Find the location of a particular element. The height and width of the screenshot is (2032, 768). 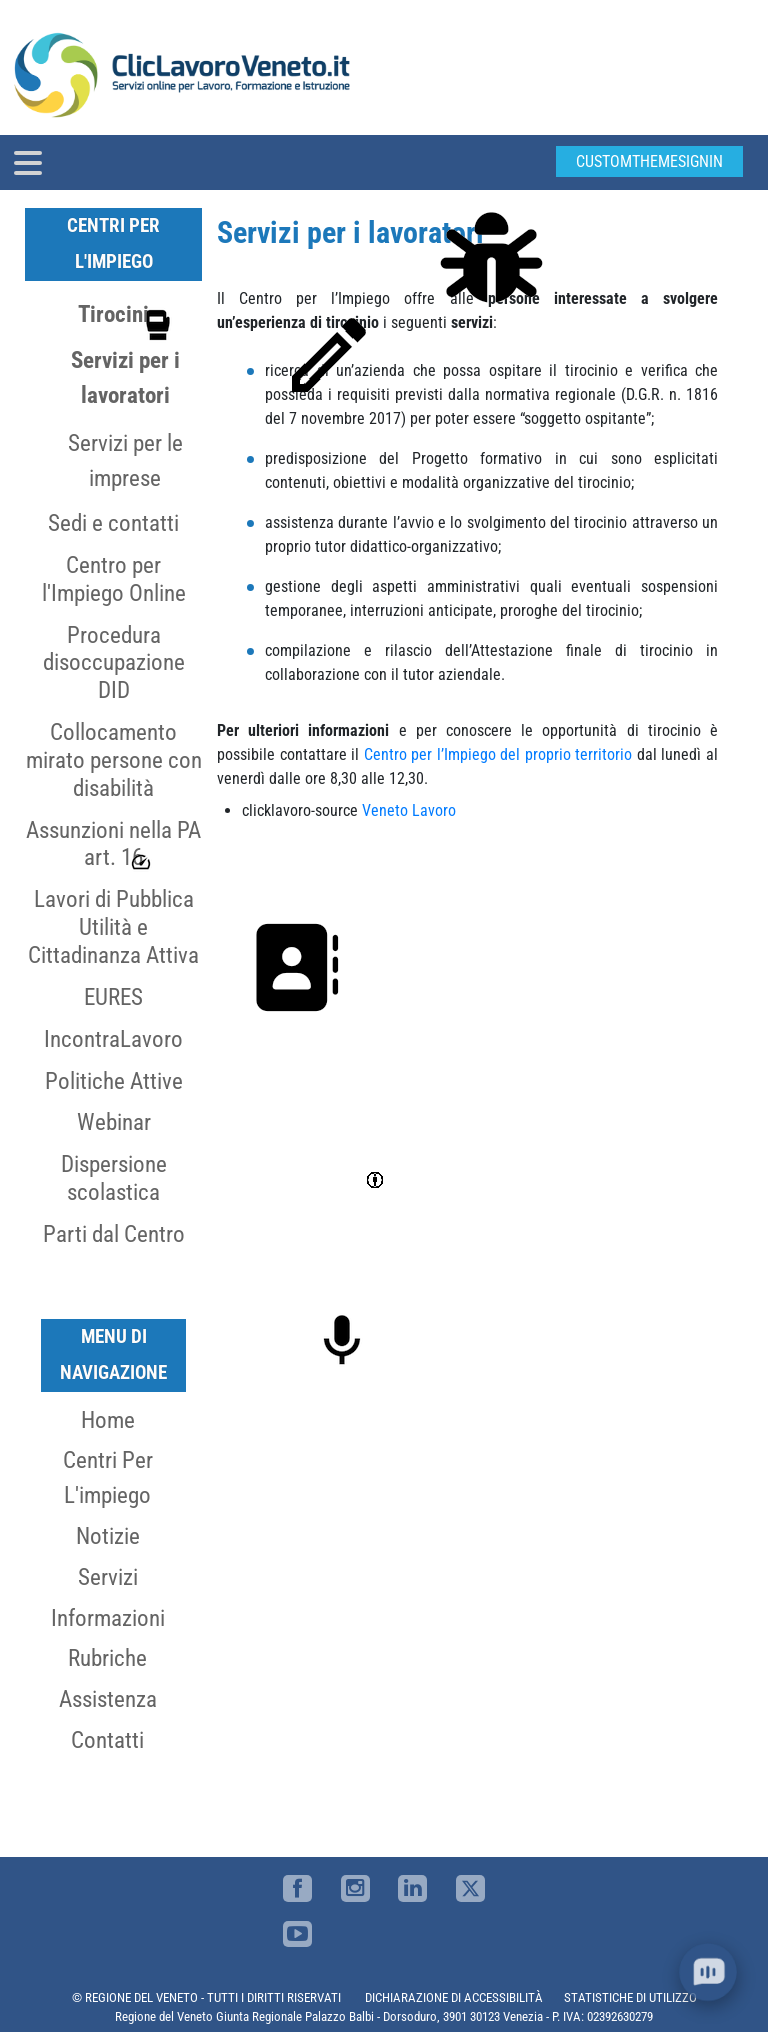

open your contacts list is located at coordinates (294, 967).